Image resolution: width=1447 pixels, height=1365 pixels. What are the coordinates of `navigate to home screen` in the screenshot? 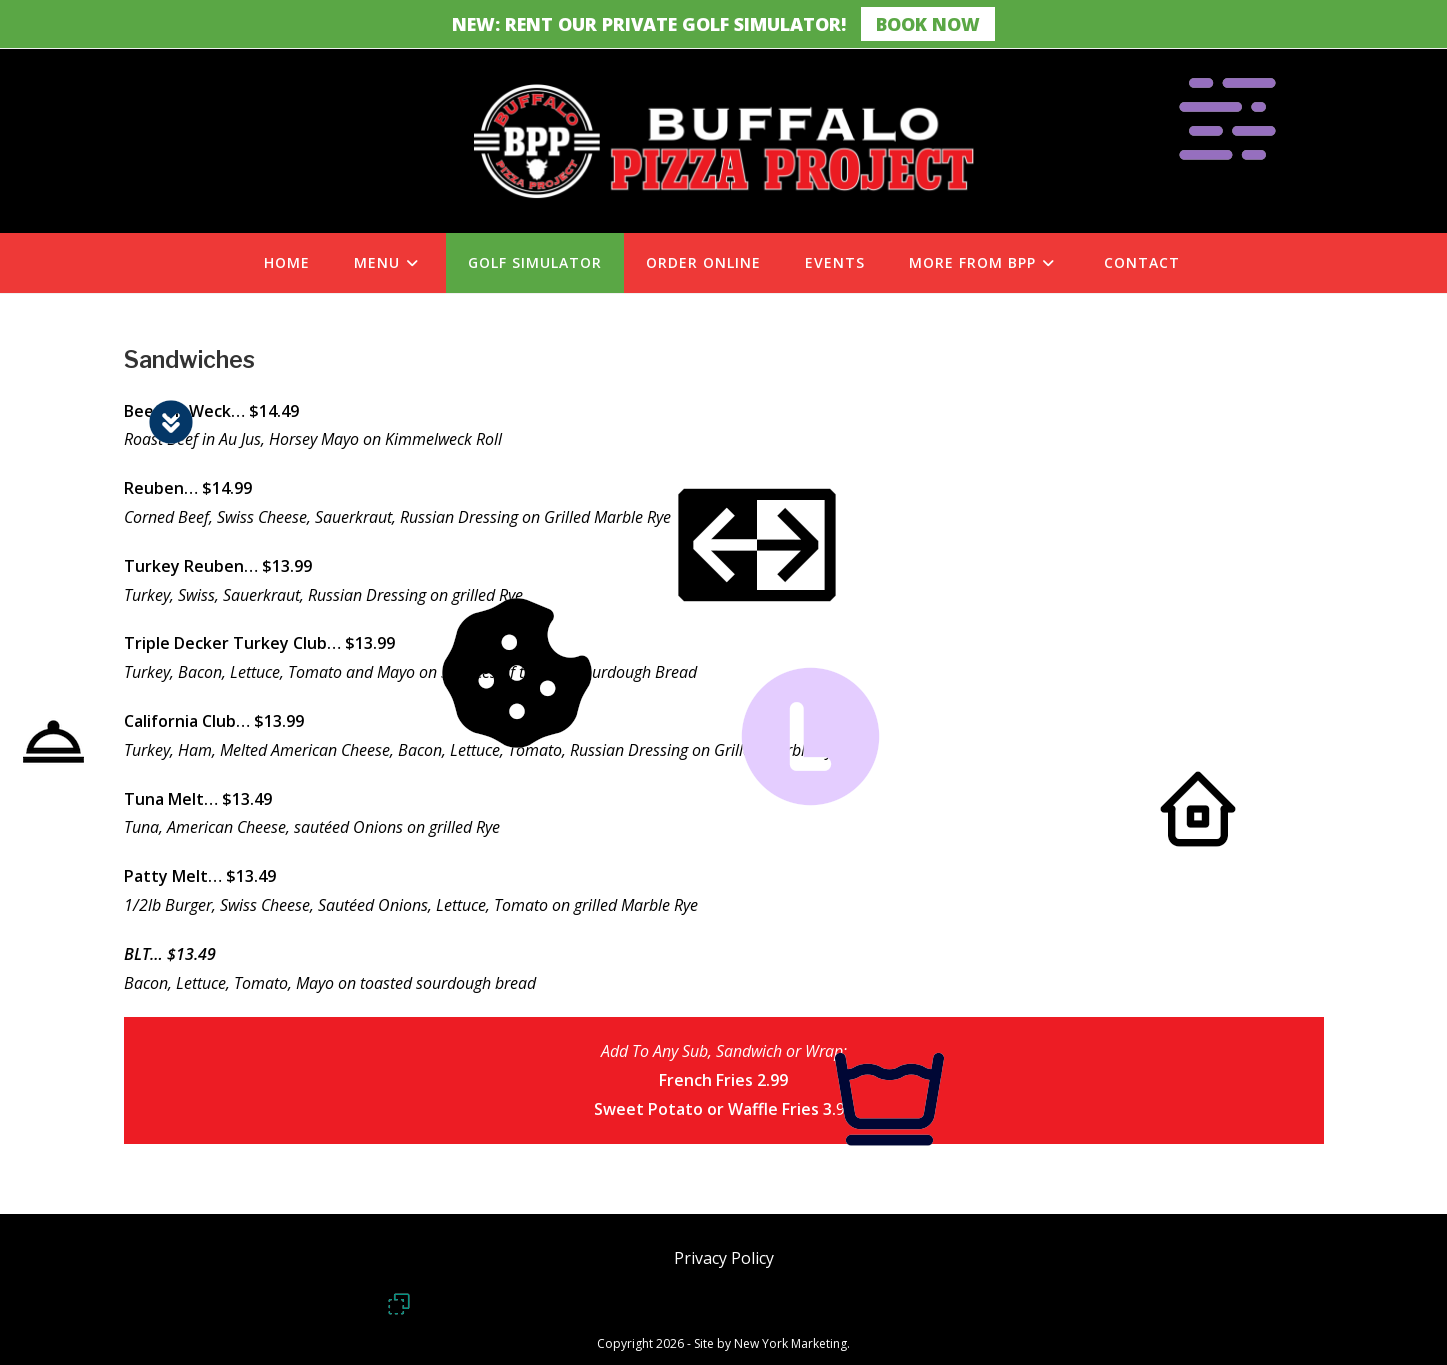 It's located at (1198, 809).